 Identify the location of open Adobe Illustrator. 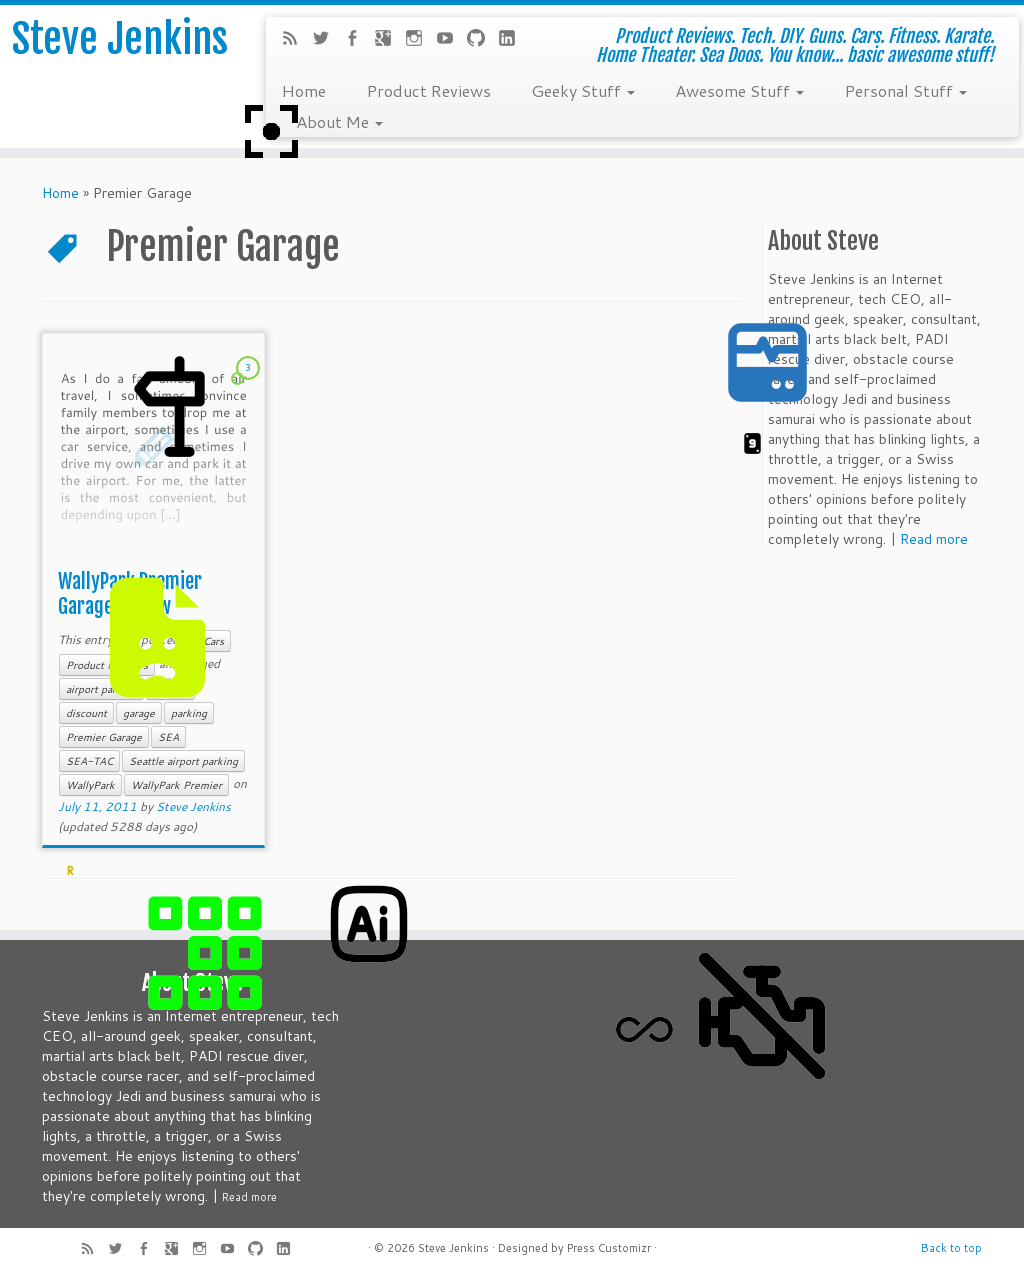
(369, 924).